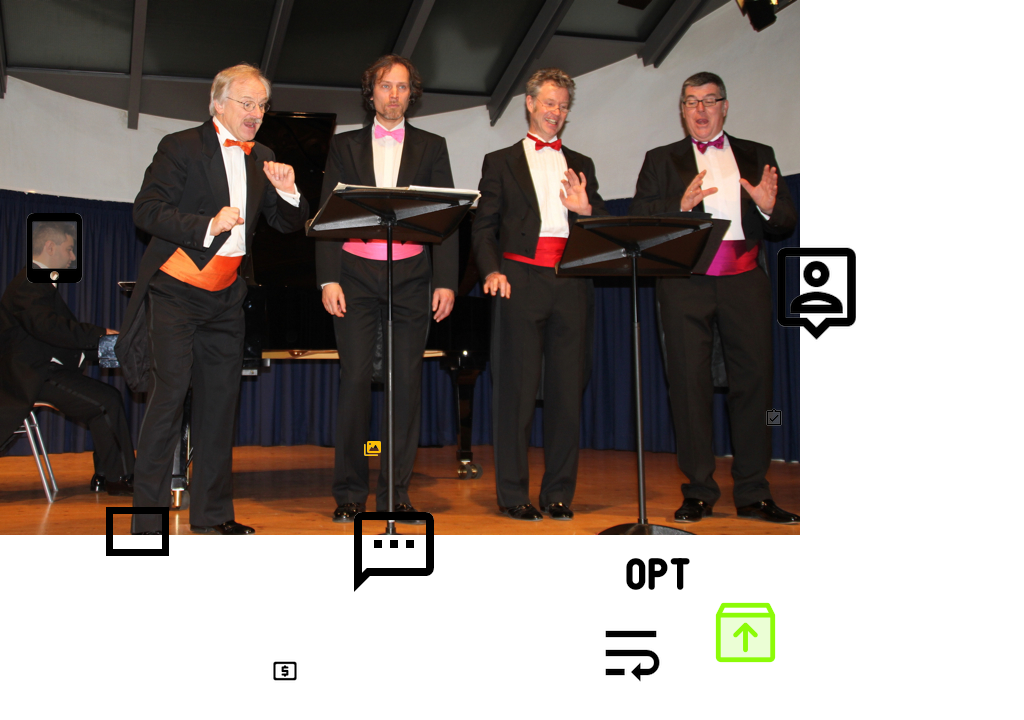 This screenshot has height=720, width=1024. What do you see at coordinates (774, 418) in the screenshot?
I see `view completed tasks or assignments` at bounding box center [774, 418].